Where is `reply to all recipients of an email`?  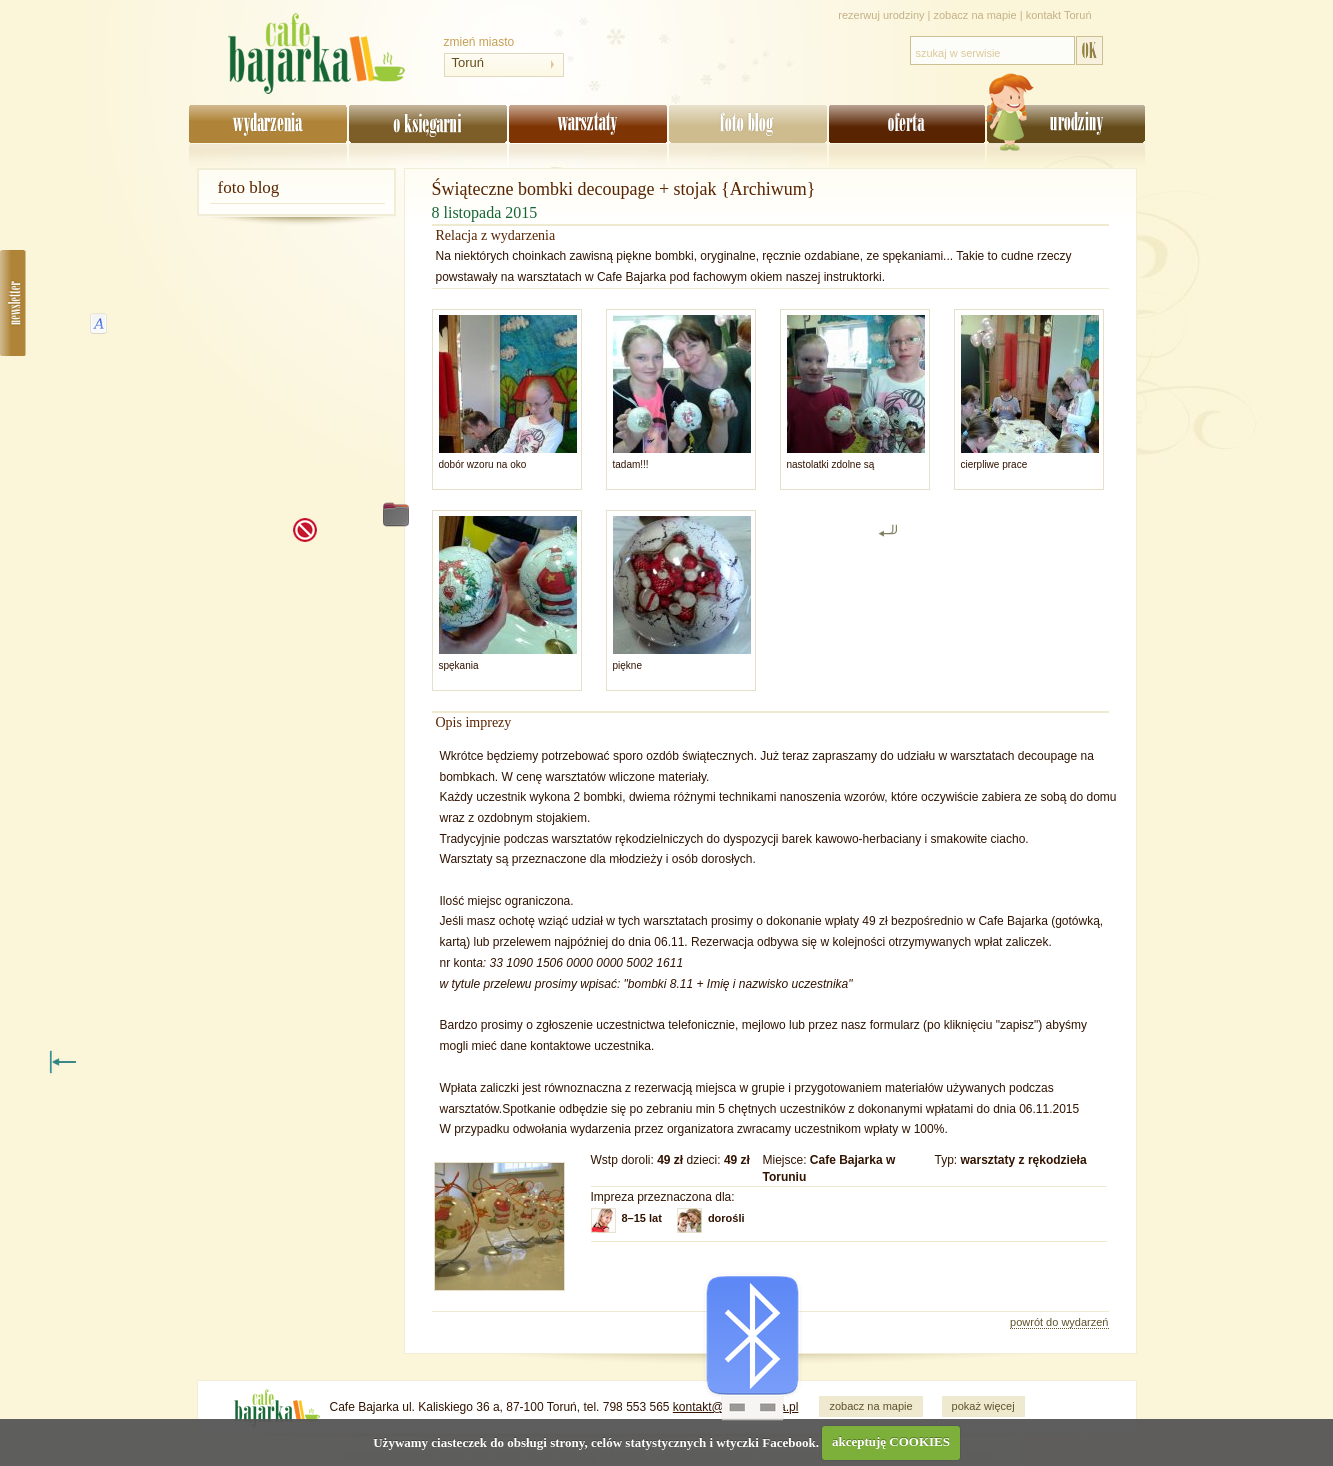 reply to all recipients of an email is located at coordinates (887, 529).